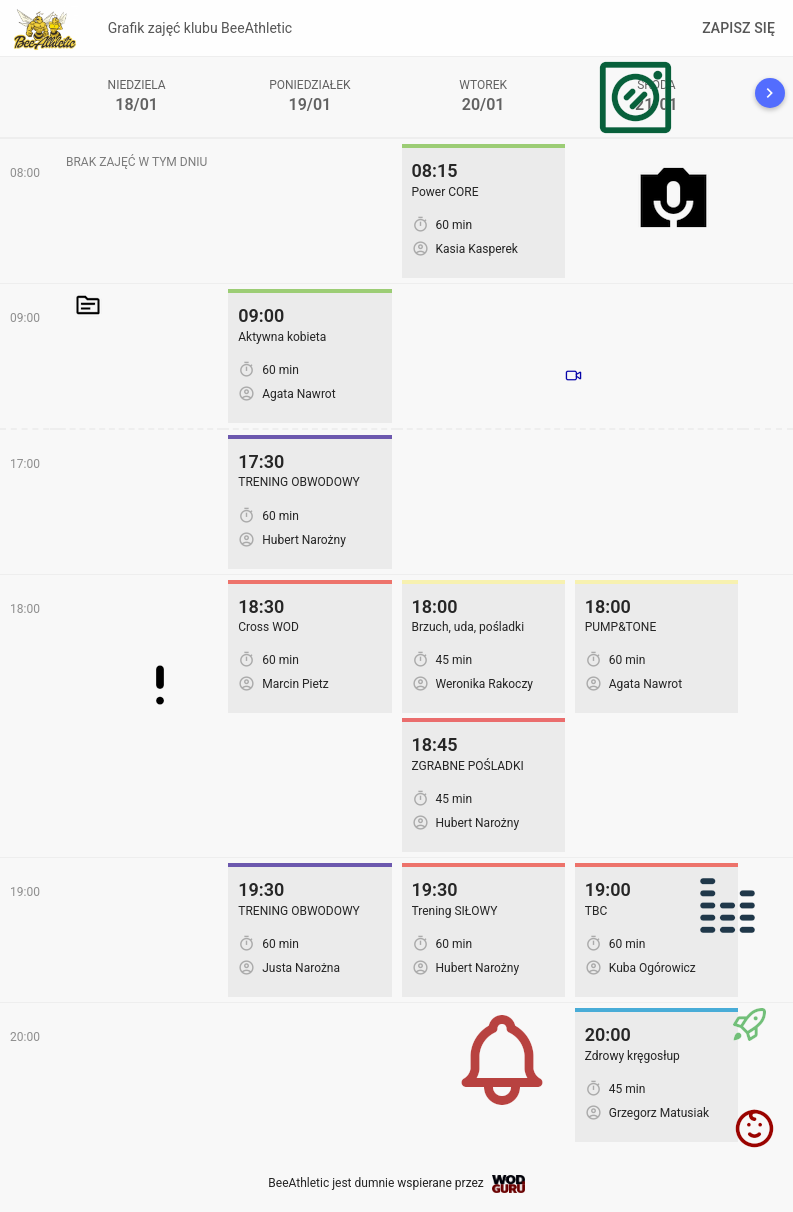 The image size is (793, 1212). What do you see at coordinates (635, 97) in the screenshot?
I see `access laundry or washing machine controls` at bounding box center [635, 97].